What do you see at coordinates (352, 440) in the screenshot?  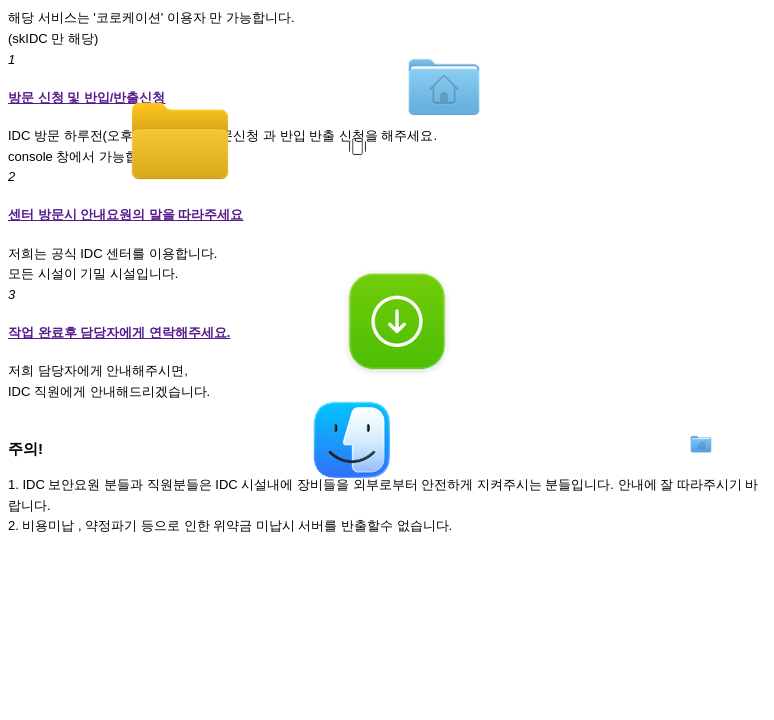 I see `open Finder to browse files and folders` at bounding box center [352, 440].